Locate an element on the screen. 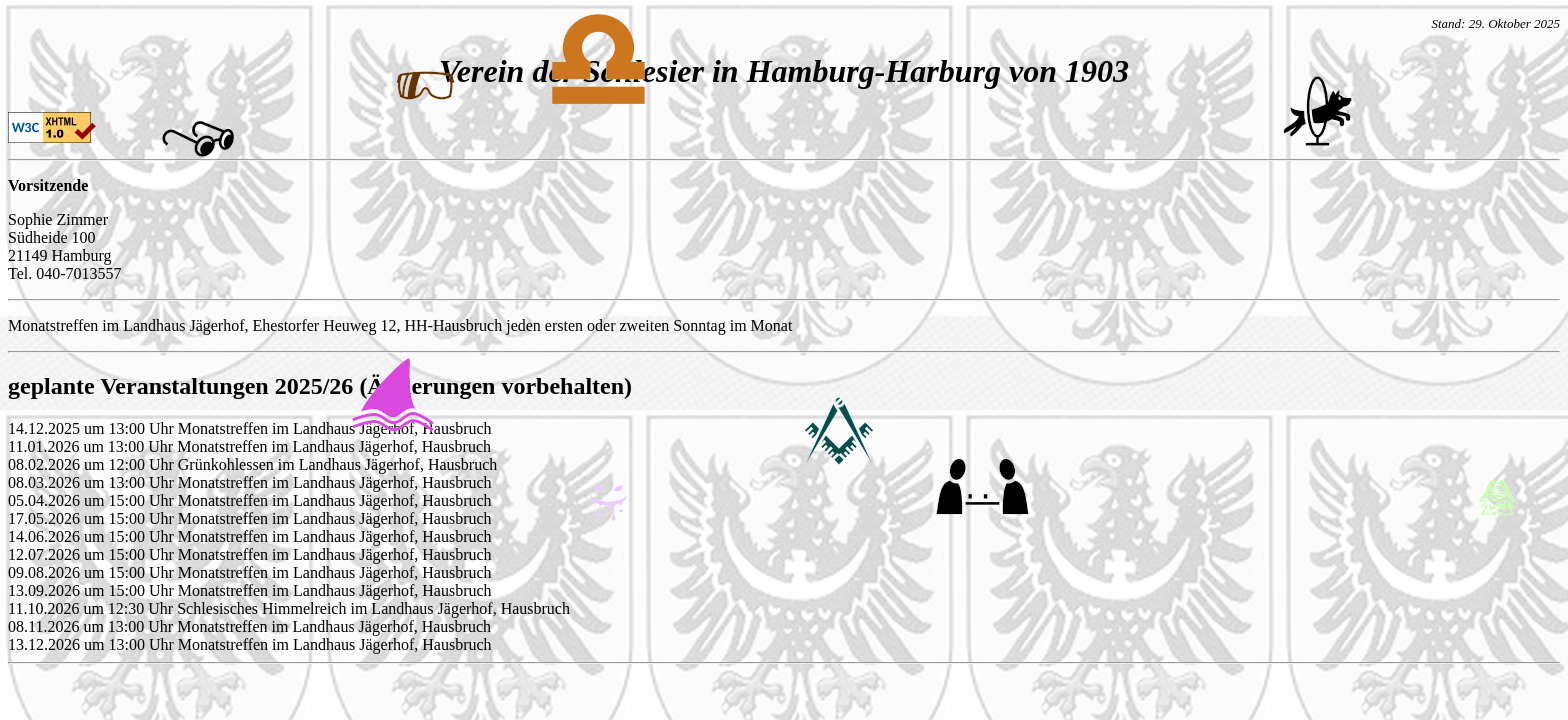  toggle reading mode or accessibility features is located at coordinates (198, 139).